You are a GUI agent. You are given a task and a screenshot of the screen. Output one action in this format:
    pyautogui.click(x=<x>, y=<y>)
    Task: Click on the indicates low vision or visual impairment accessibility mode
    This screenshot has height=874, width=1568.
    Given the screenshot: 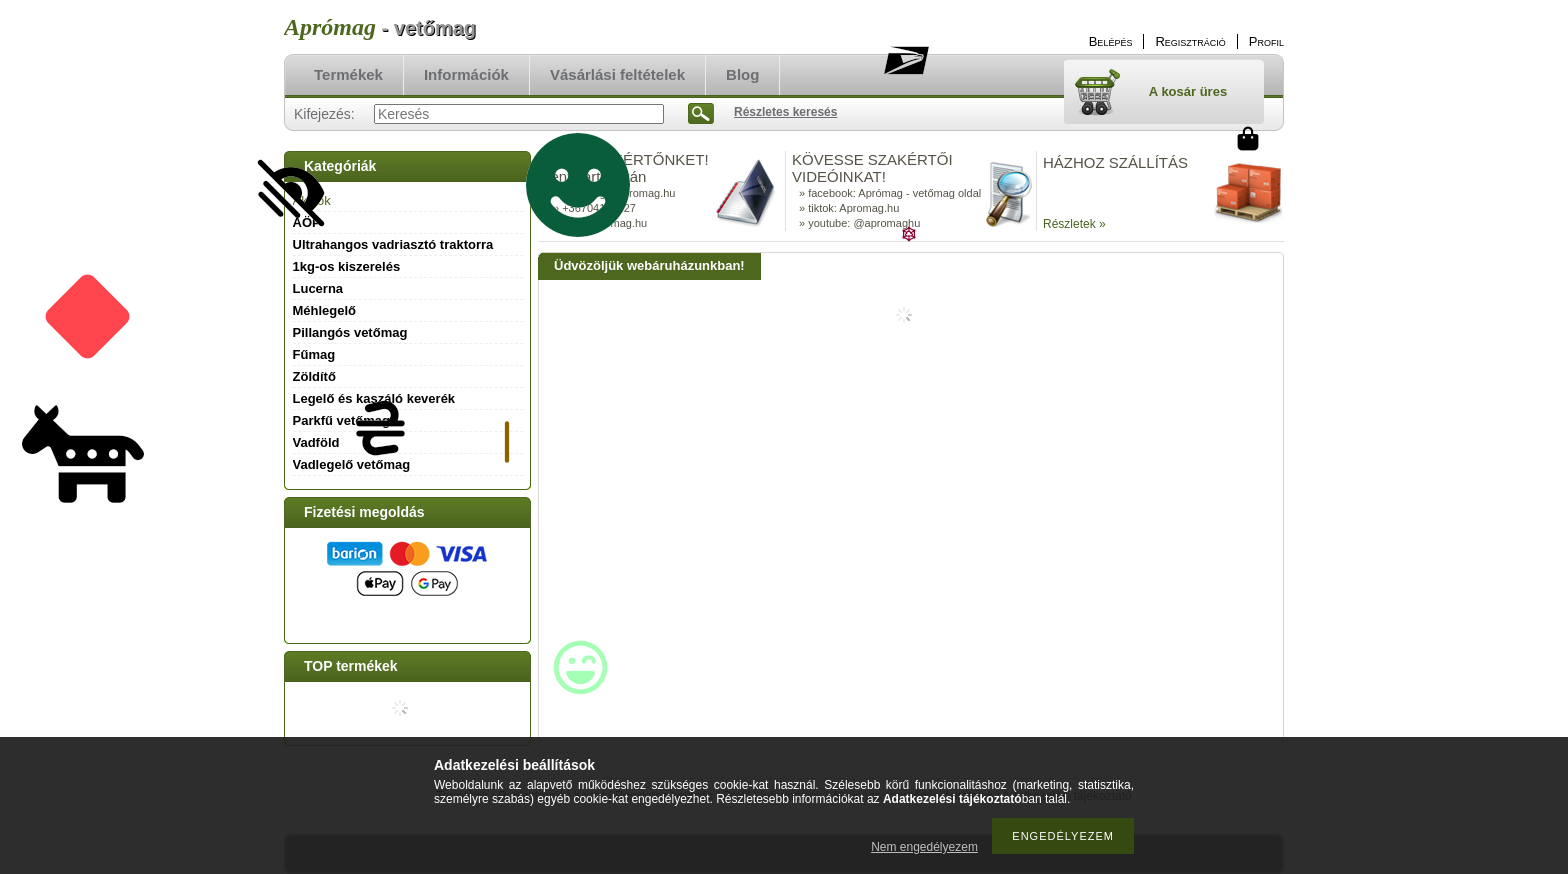 What is the action you would take?
    pyautogui.click(x=291, y=193)
    